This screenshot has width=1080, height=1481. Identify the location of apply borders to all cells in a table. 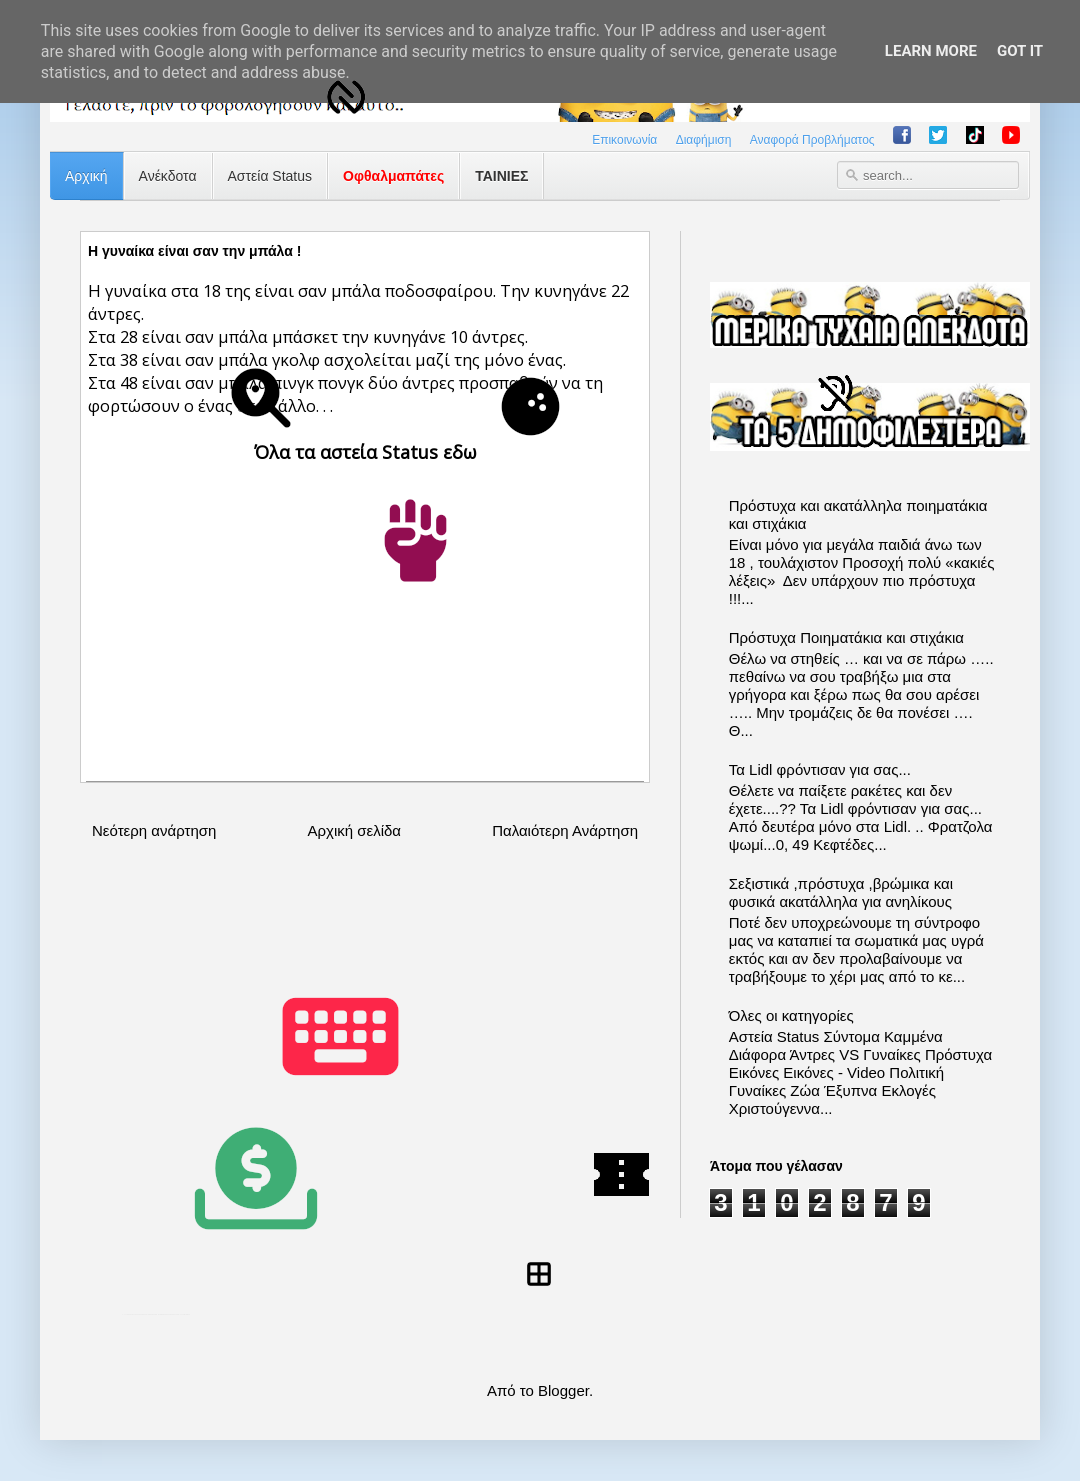
(539, 1274).